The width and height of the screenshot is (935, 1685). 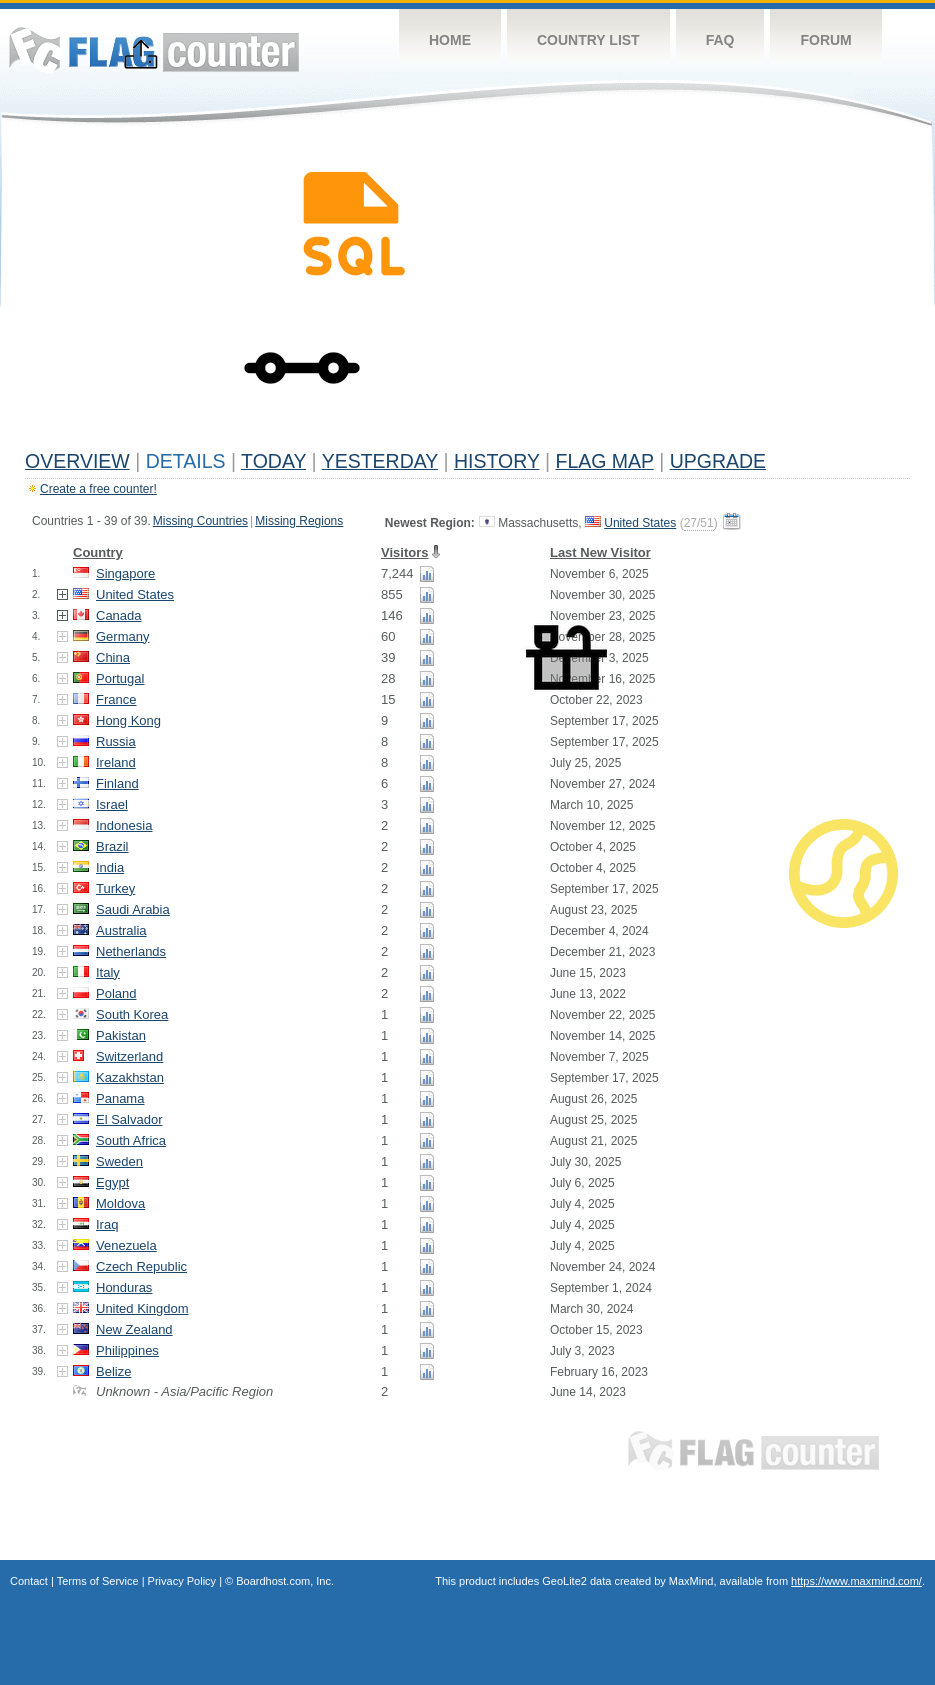 I want to click on indicates a closed circuit or active connection, so click(x=302, y=368).